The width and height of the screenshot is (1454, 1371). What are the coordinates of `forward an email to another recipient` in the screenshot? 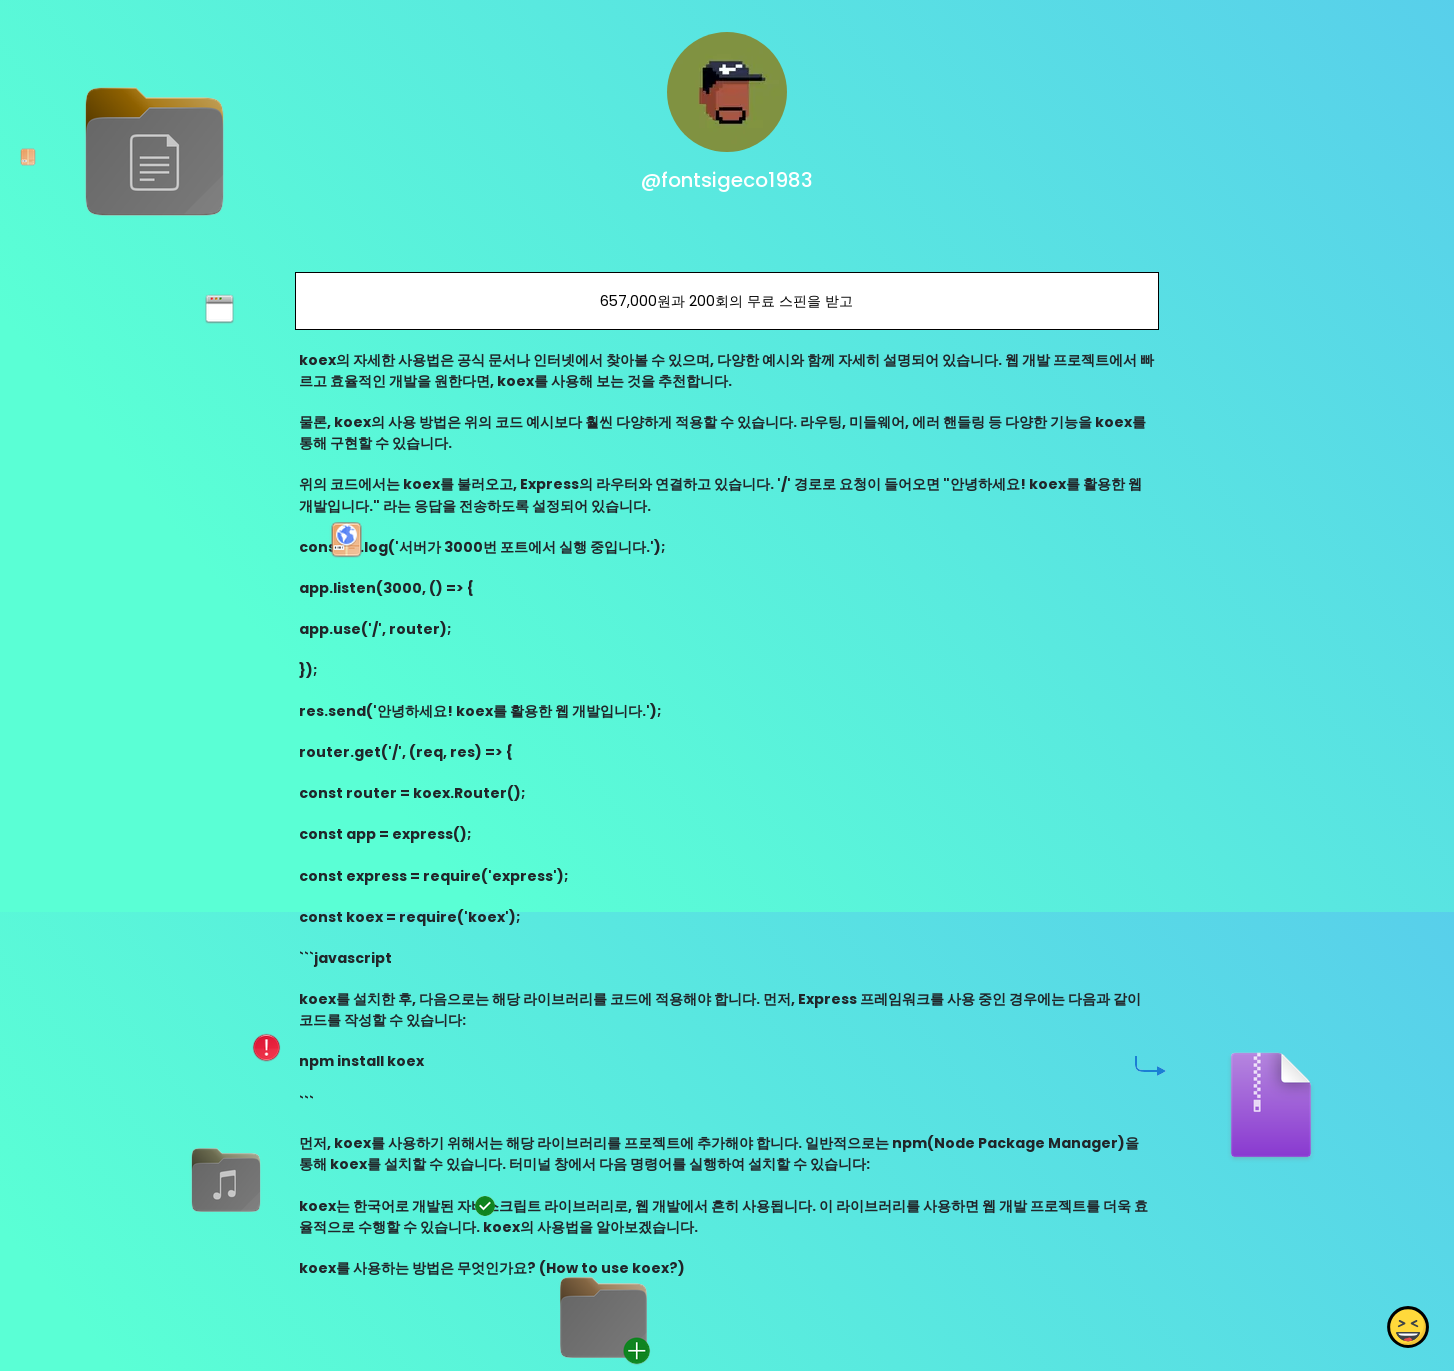 It's located at (1151, 1064).